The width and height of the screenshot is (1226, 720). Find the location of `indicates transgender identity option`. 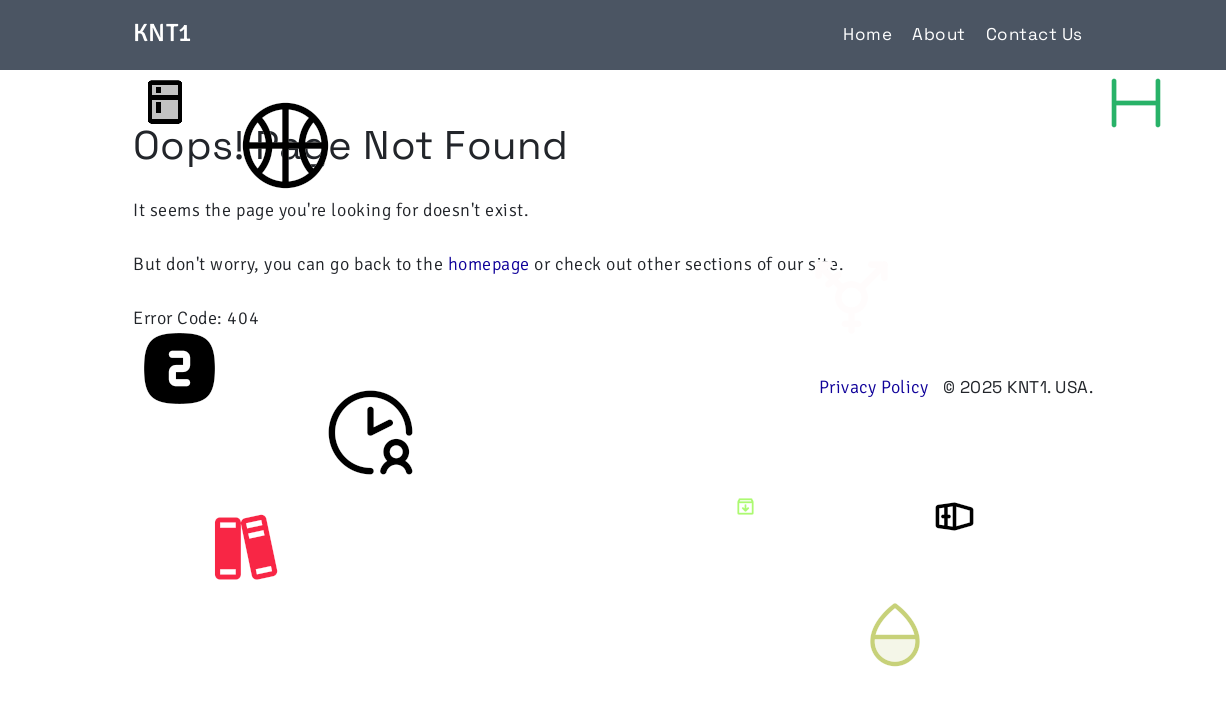

indicates transgender identity option is located at coordinates (851, 297).